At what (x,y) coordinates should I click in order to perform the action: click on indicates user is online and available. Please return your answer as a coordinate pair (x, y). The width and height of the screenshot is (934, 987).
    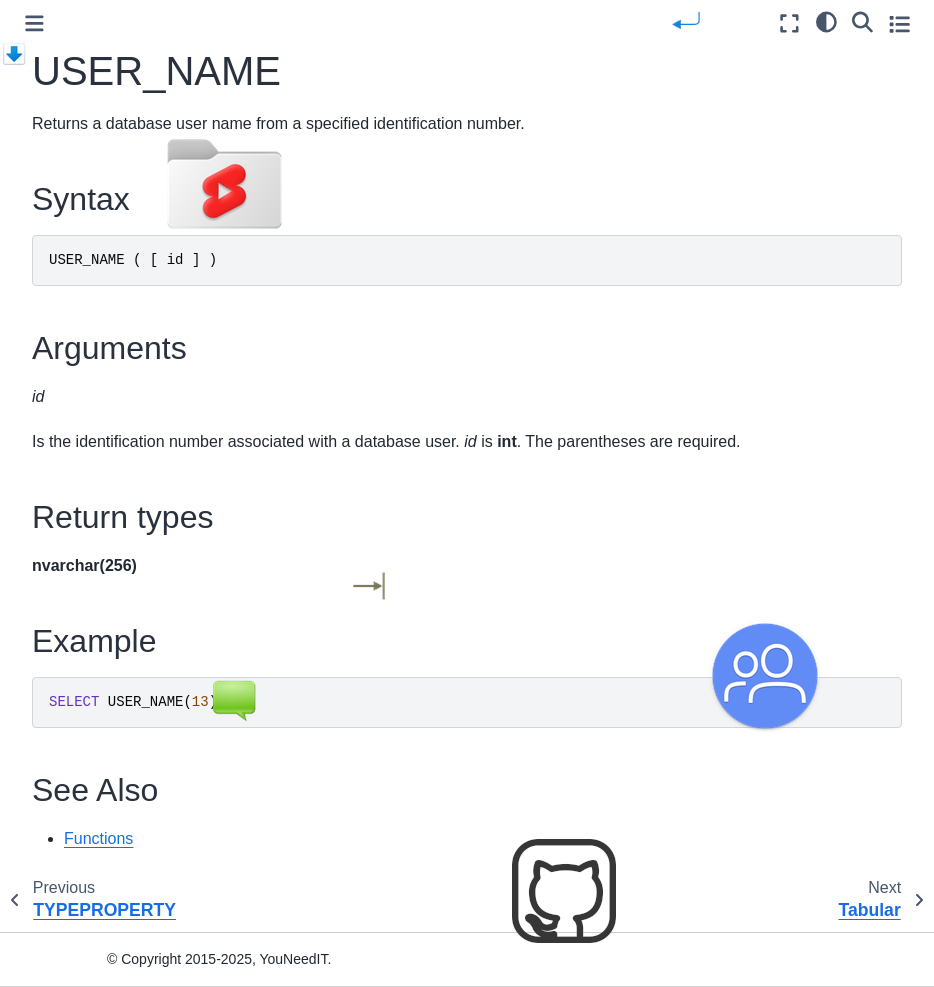
    Looking at the image, I should click on (234, 700).